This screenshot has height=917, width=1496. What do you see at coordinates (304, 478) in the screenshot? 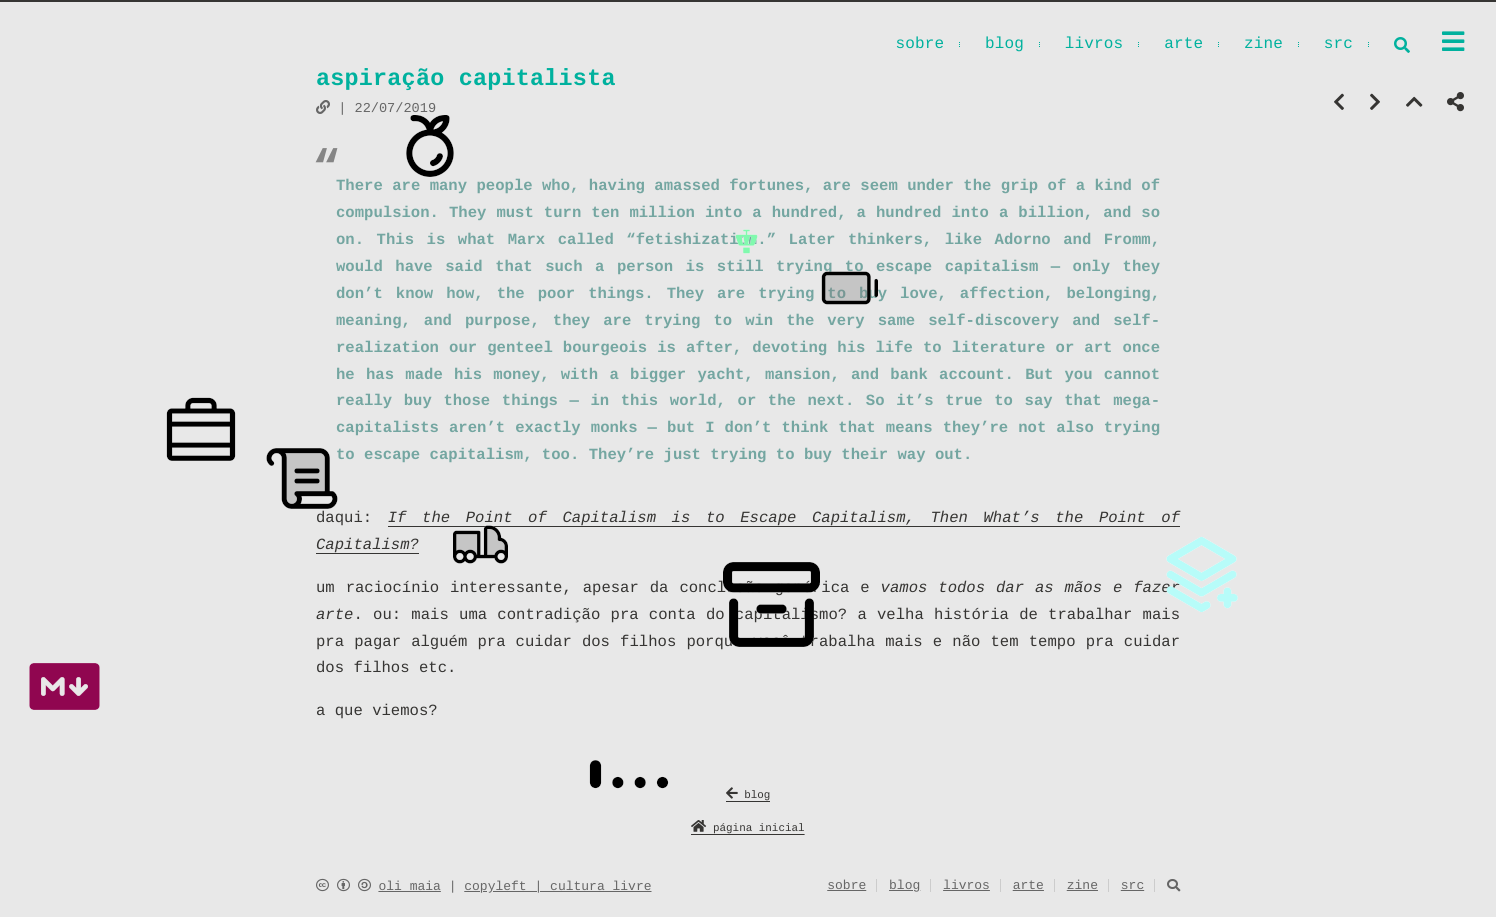
I see `view terms and conditions or legal document` at bounding box center [304, 478].